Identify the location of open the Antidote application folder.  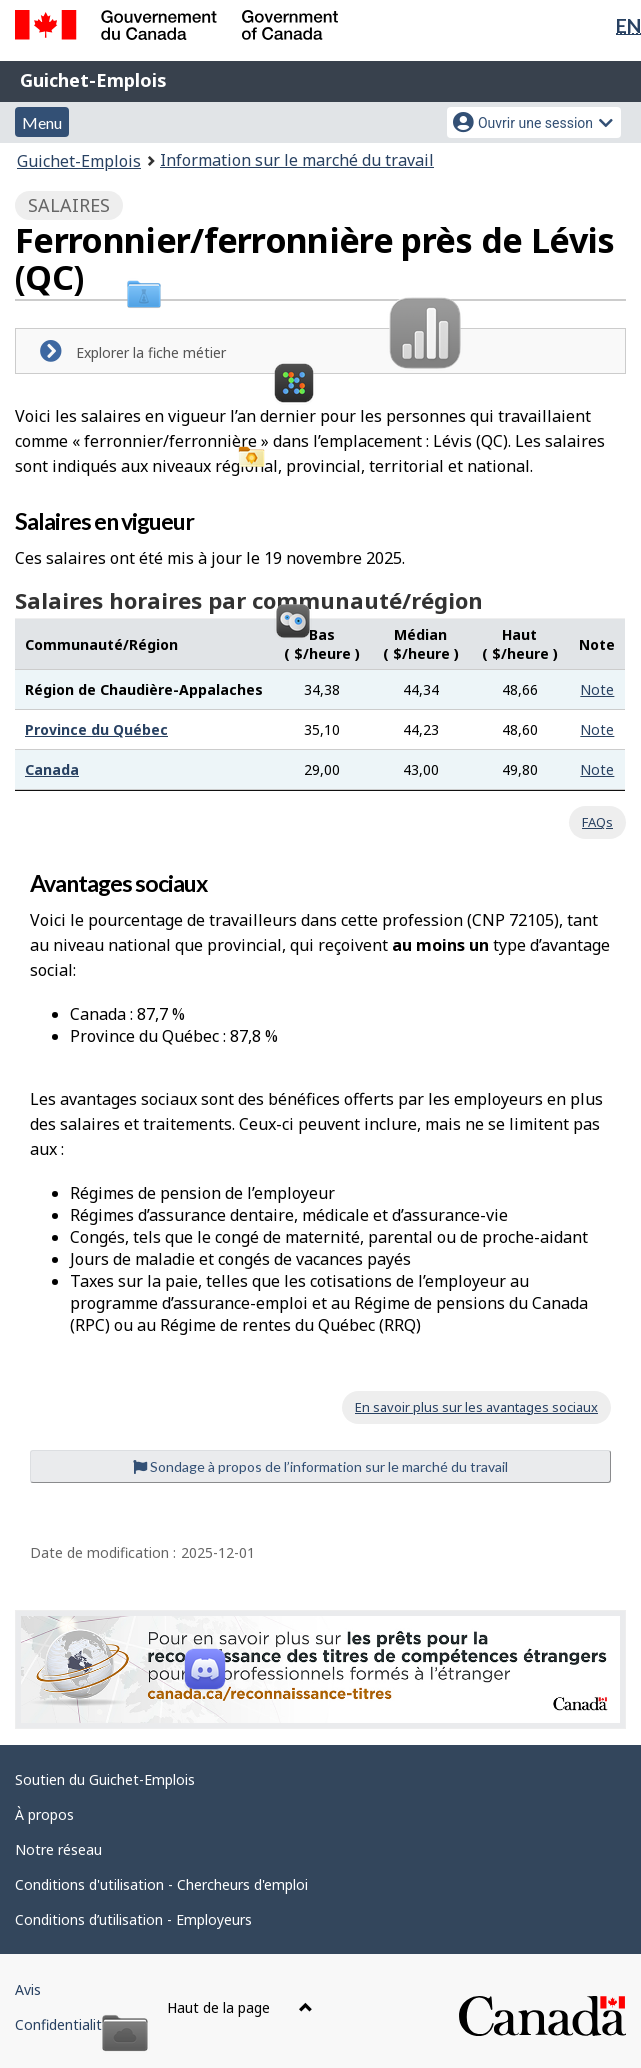
(144, 294).